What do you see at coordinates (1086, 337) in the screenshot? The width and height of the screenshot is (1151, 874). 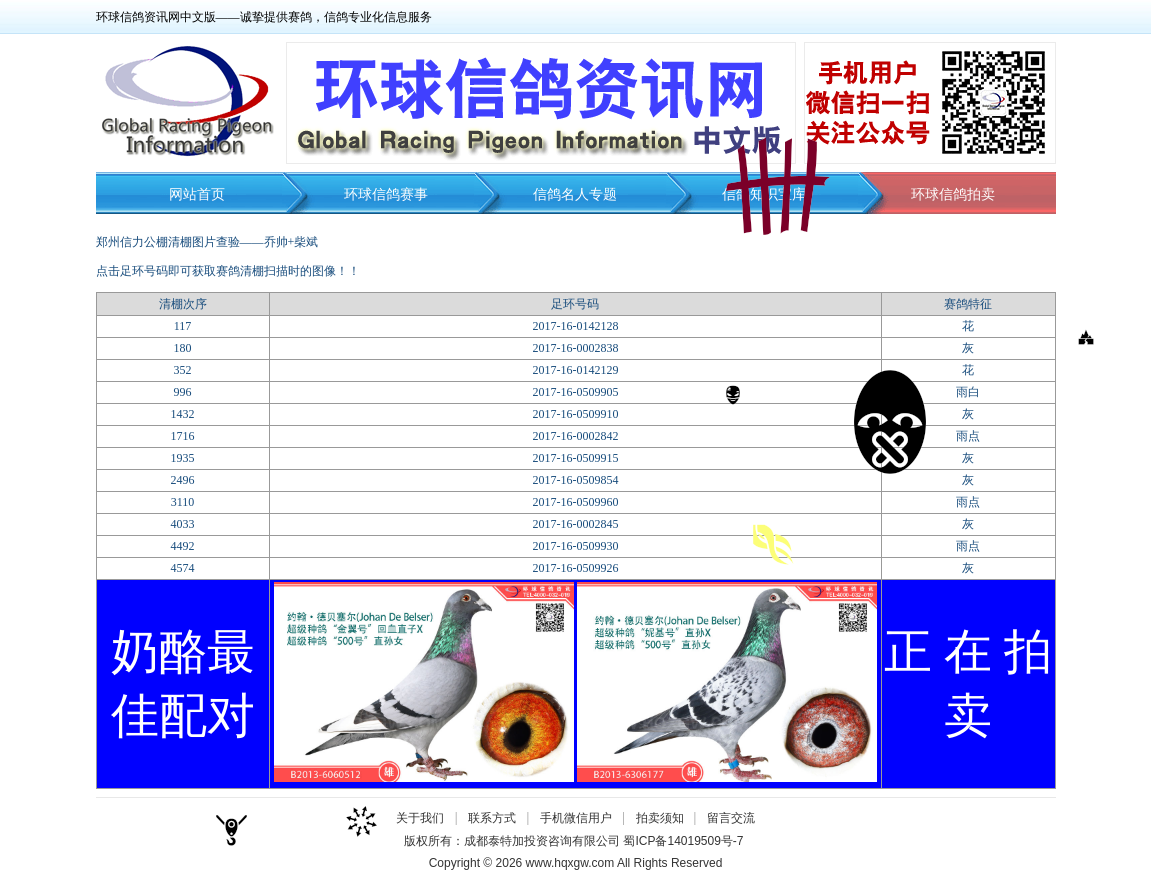 I see `explore valley or mountain terrain` at bounding box center [1086, 337].